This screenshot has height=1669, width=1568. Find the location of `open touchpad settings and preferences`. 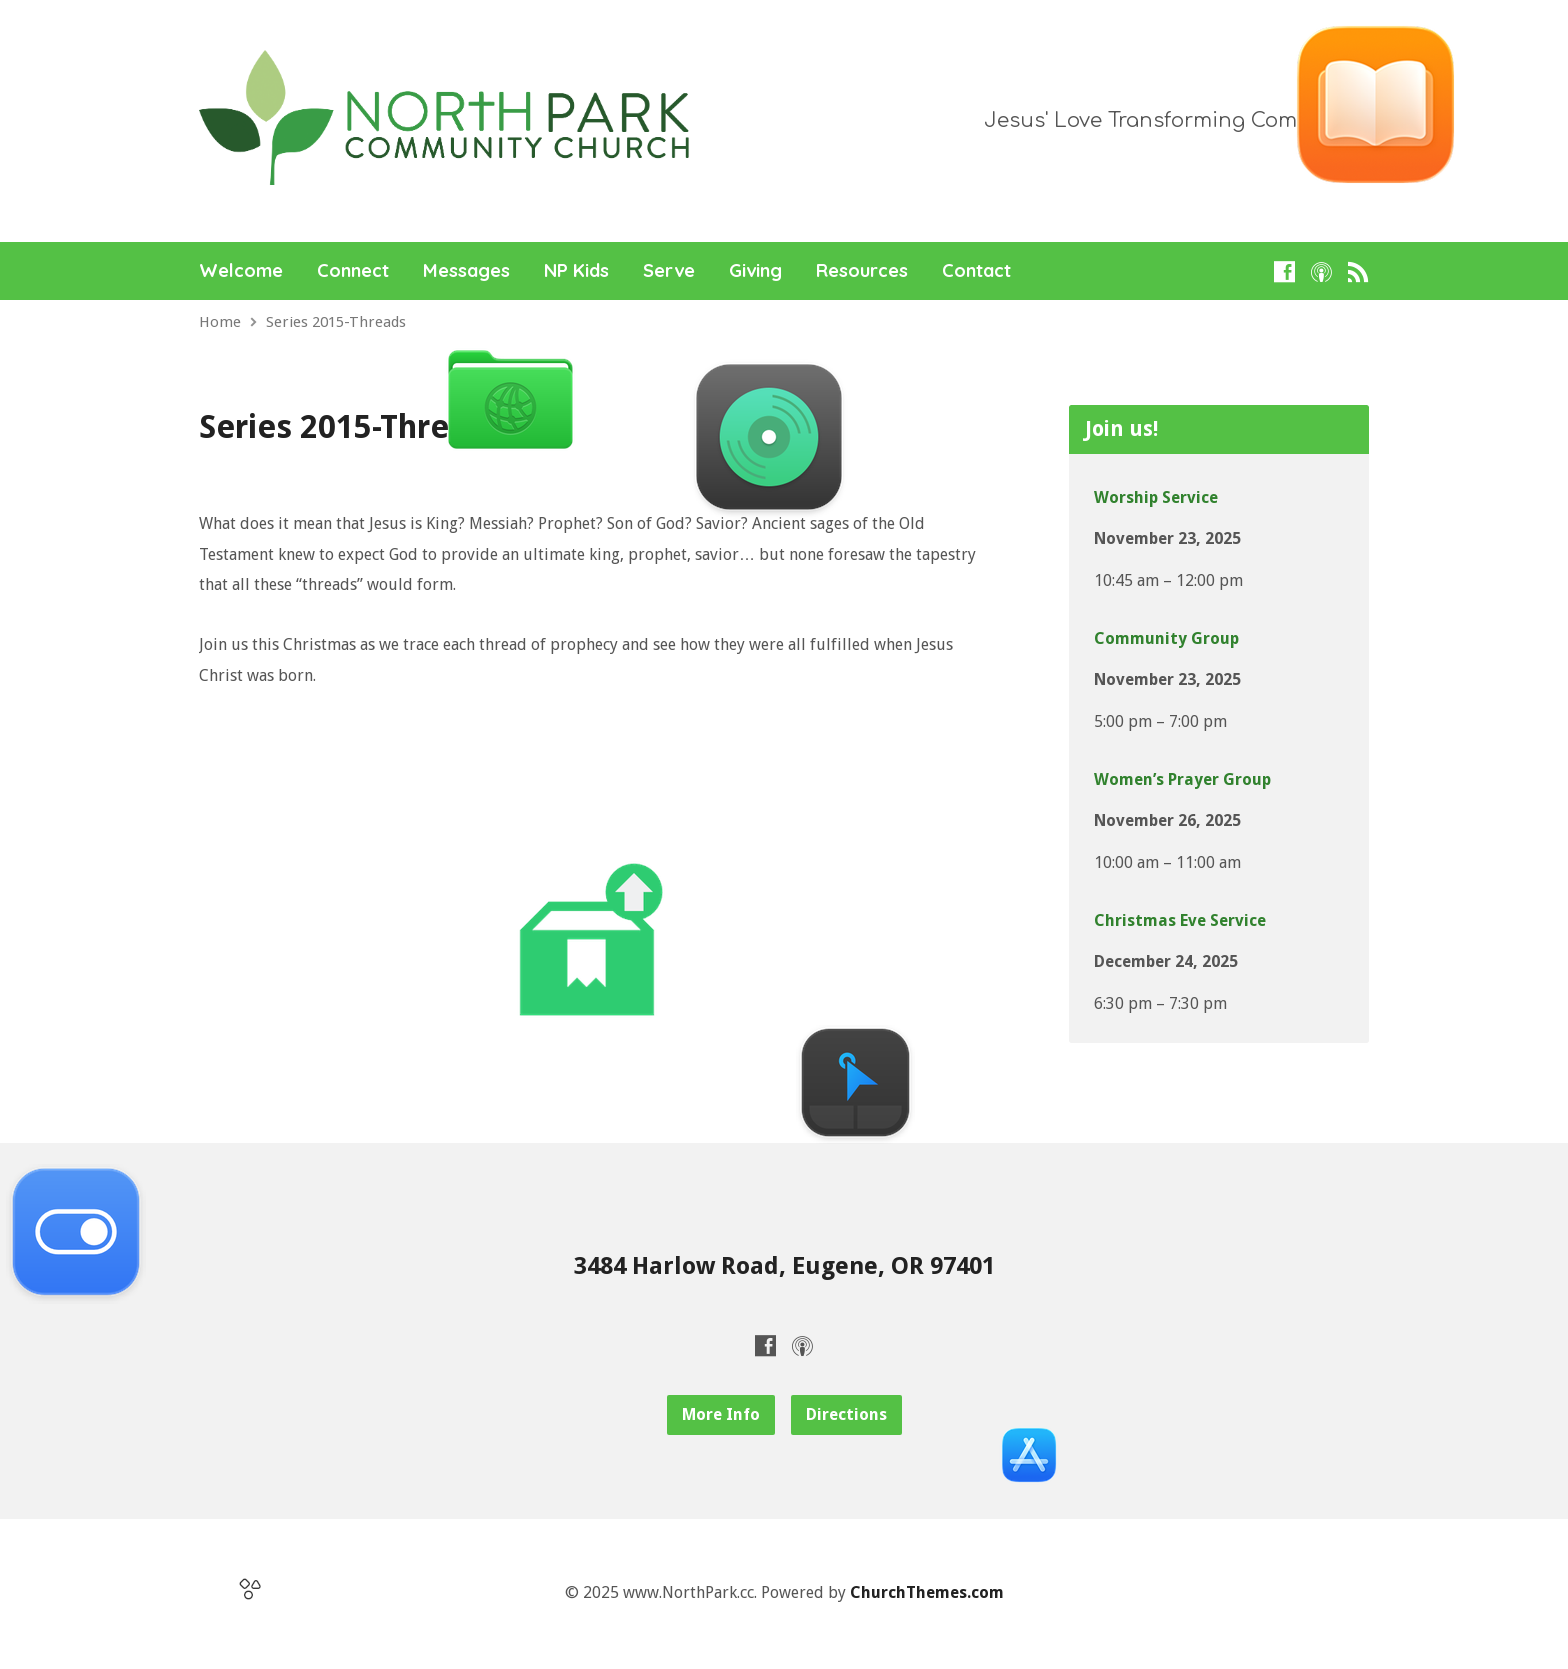

open touchpad settings and preferences is located at coordinates (855, 1084).